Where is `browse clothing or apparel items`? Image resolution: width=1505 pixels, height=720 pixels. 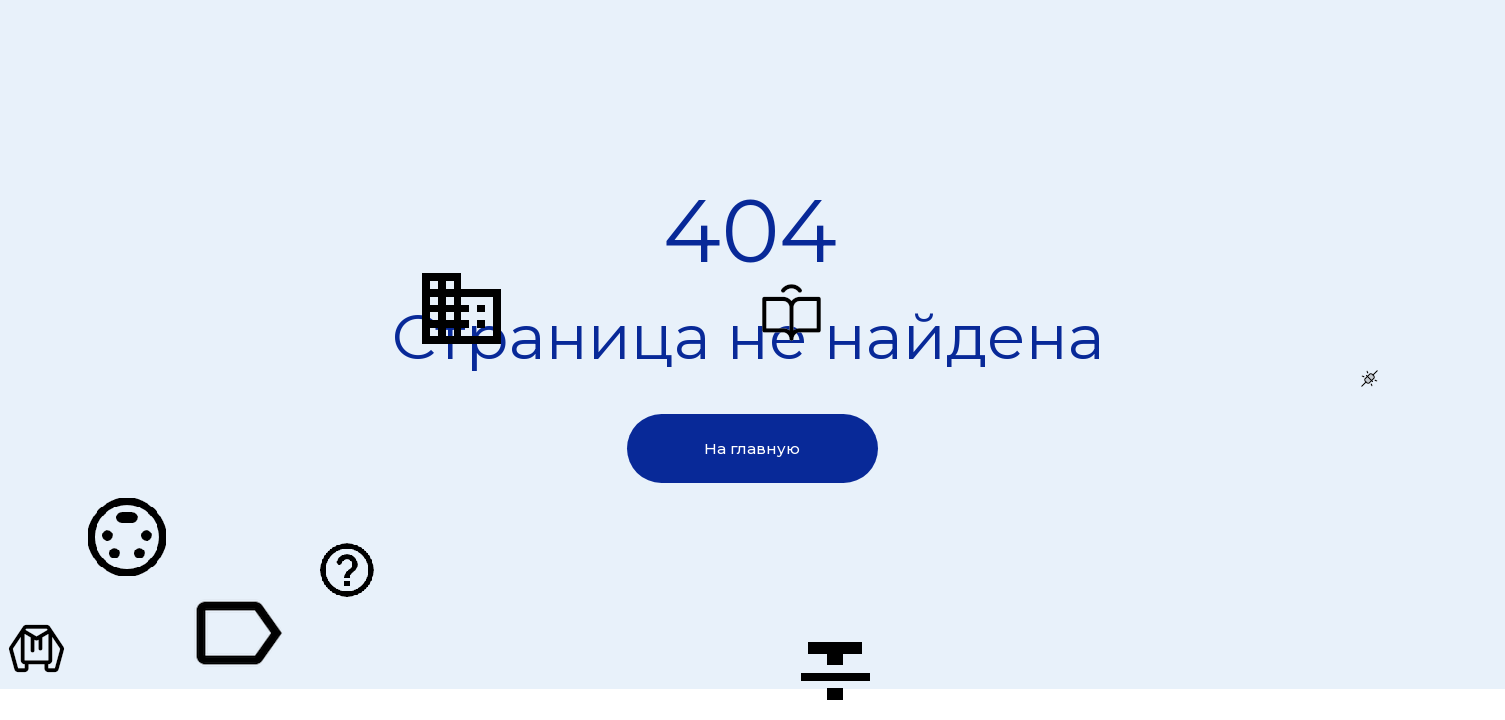
browse clothing or apparel items is located at coordinates (36, 648).